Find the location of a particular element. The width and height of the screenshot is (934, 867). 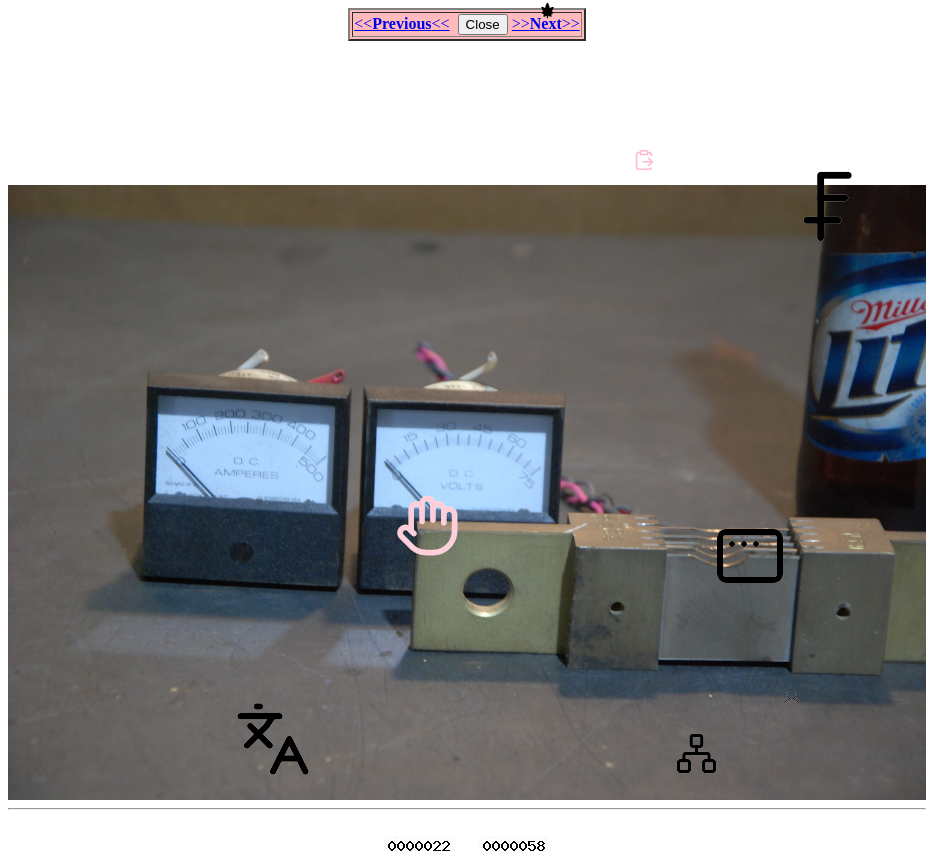

indicates swiss franc currency is located at coordinates (827, 206).